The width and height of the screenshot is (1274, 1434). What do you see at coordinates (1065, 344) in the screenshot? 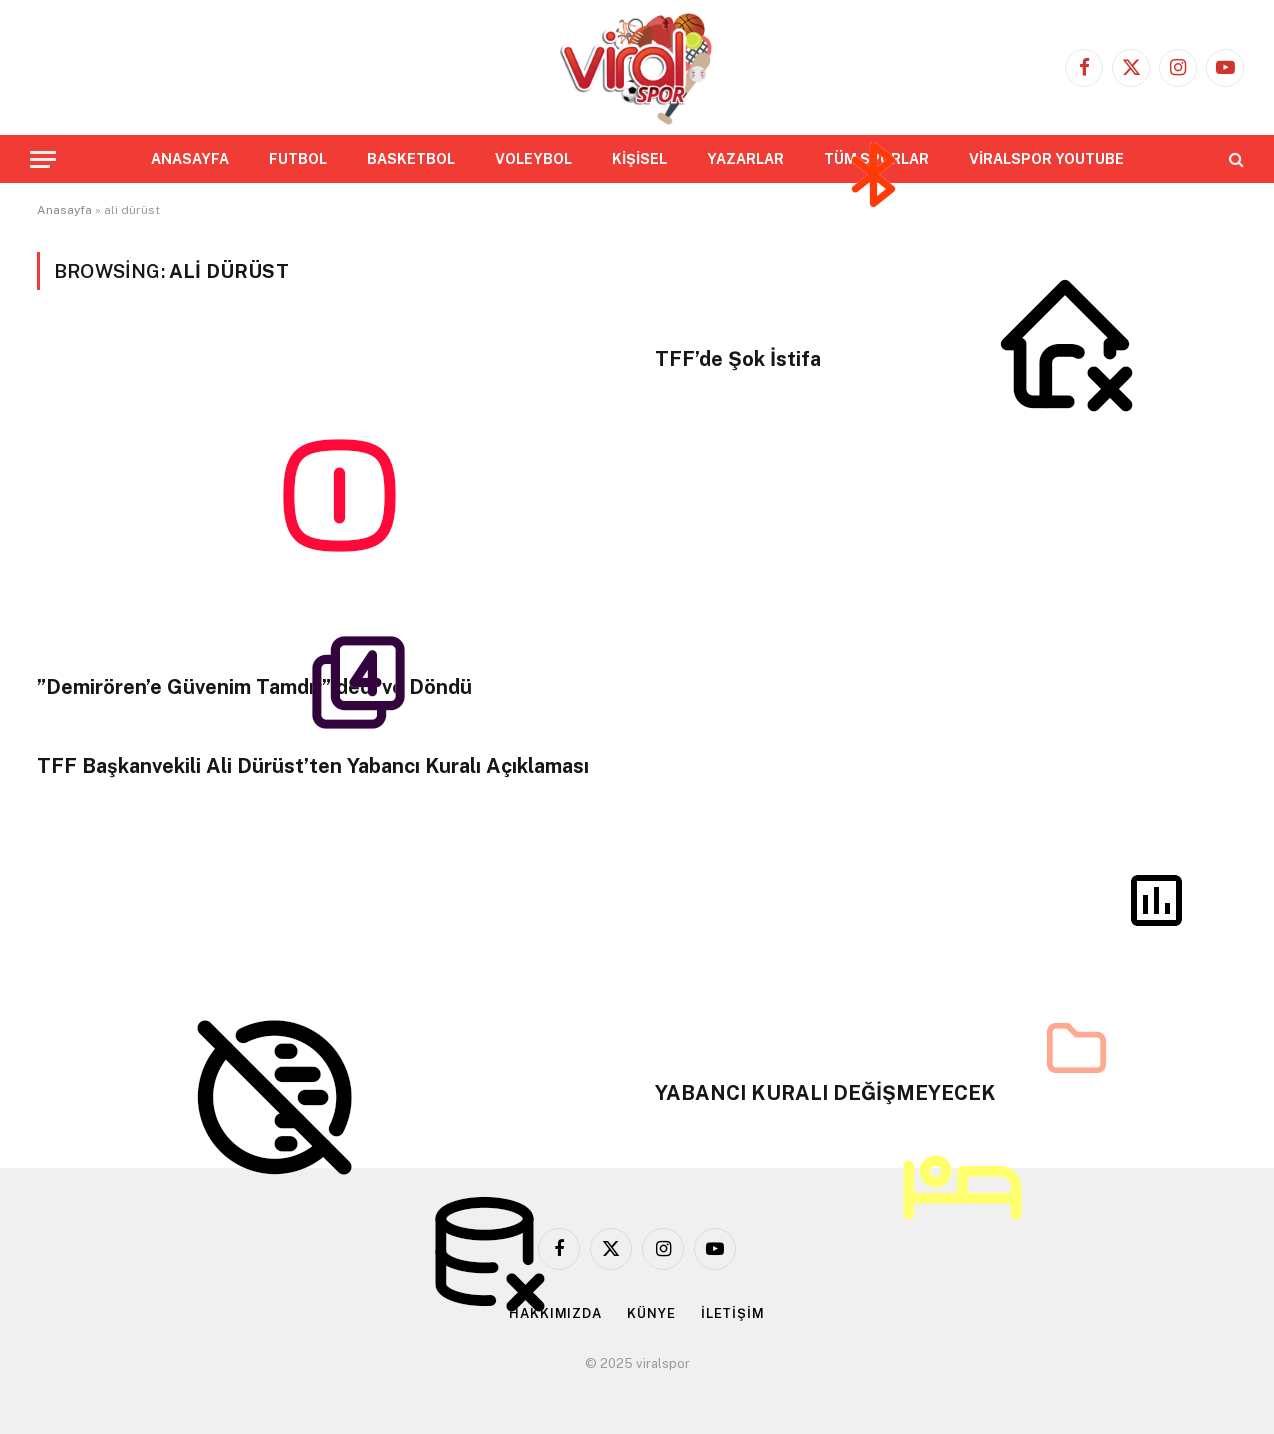
I see `remove a saved home address` at bounding box center [1065, 344].